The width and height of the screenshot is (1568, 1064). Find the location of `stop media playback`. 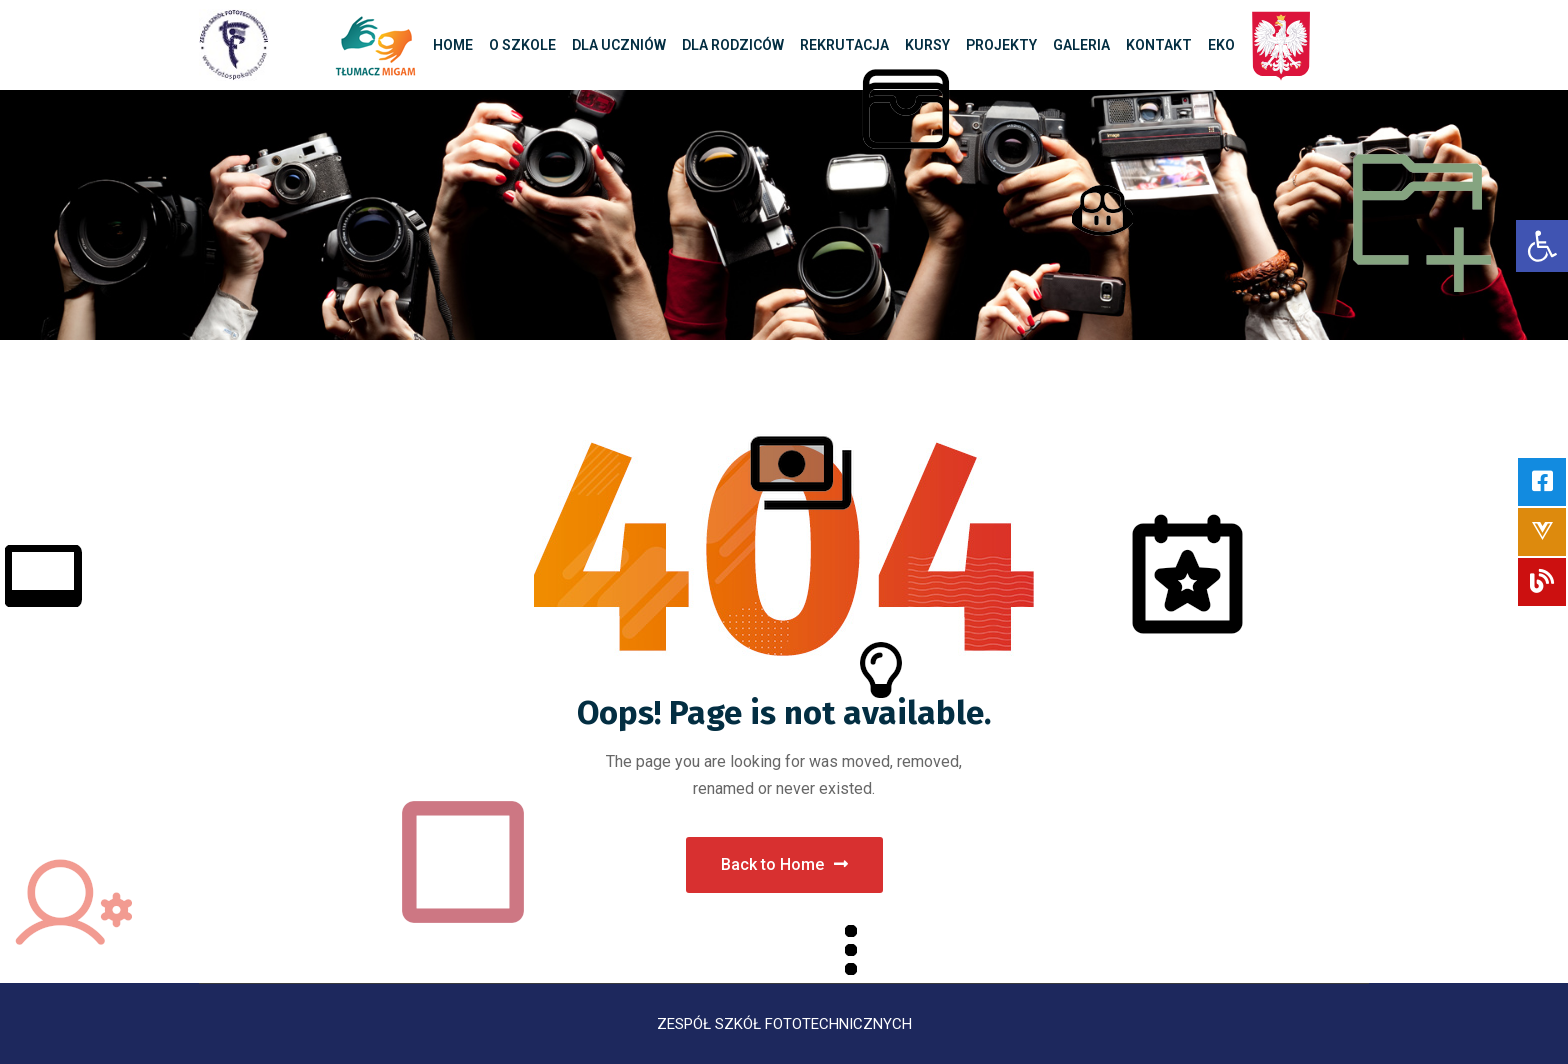

stop media playback is located at coordinates (463, 862).